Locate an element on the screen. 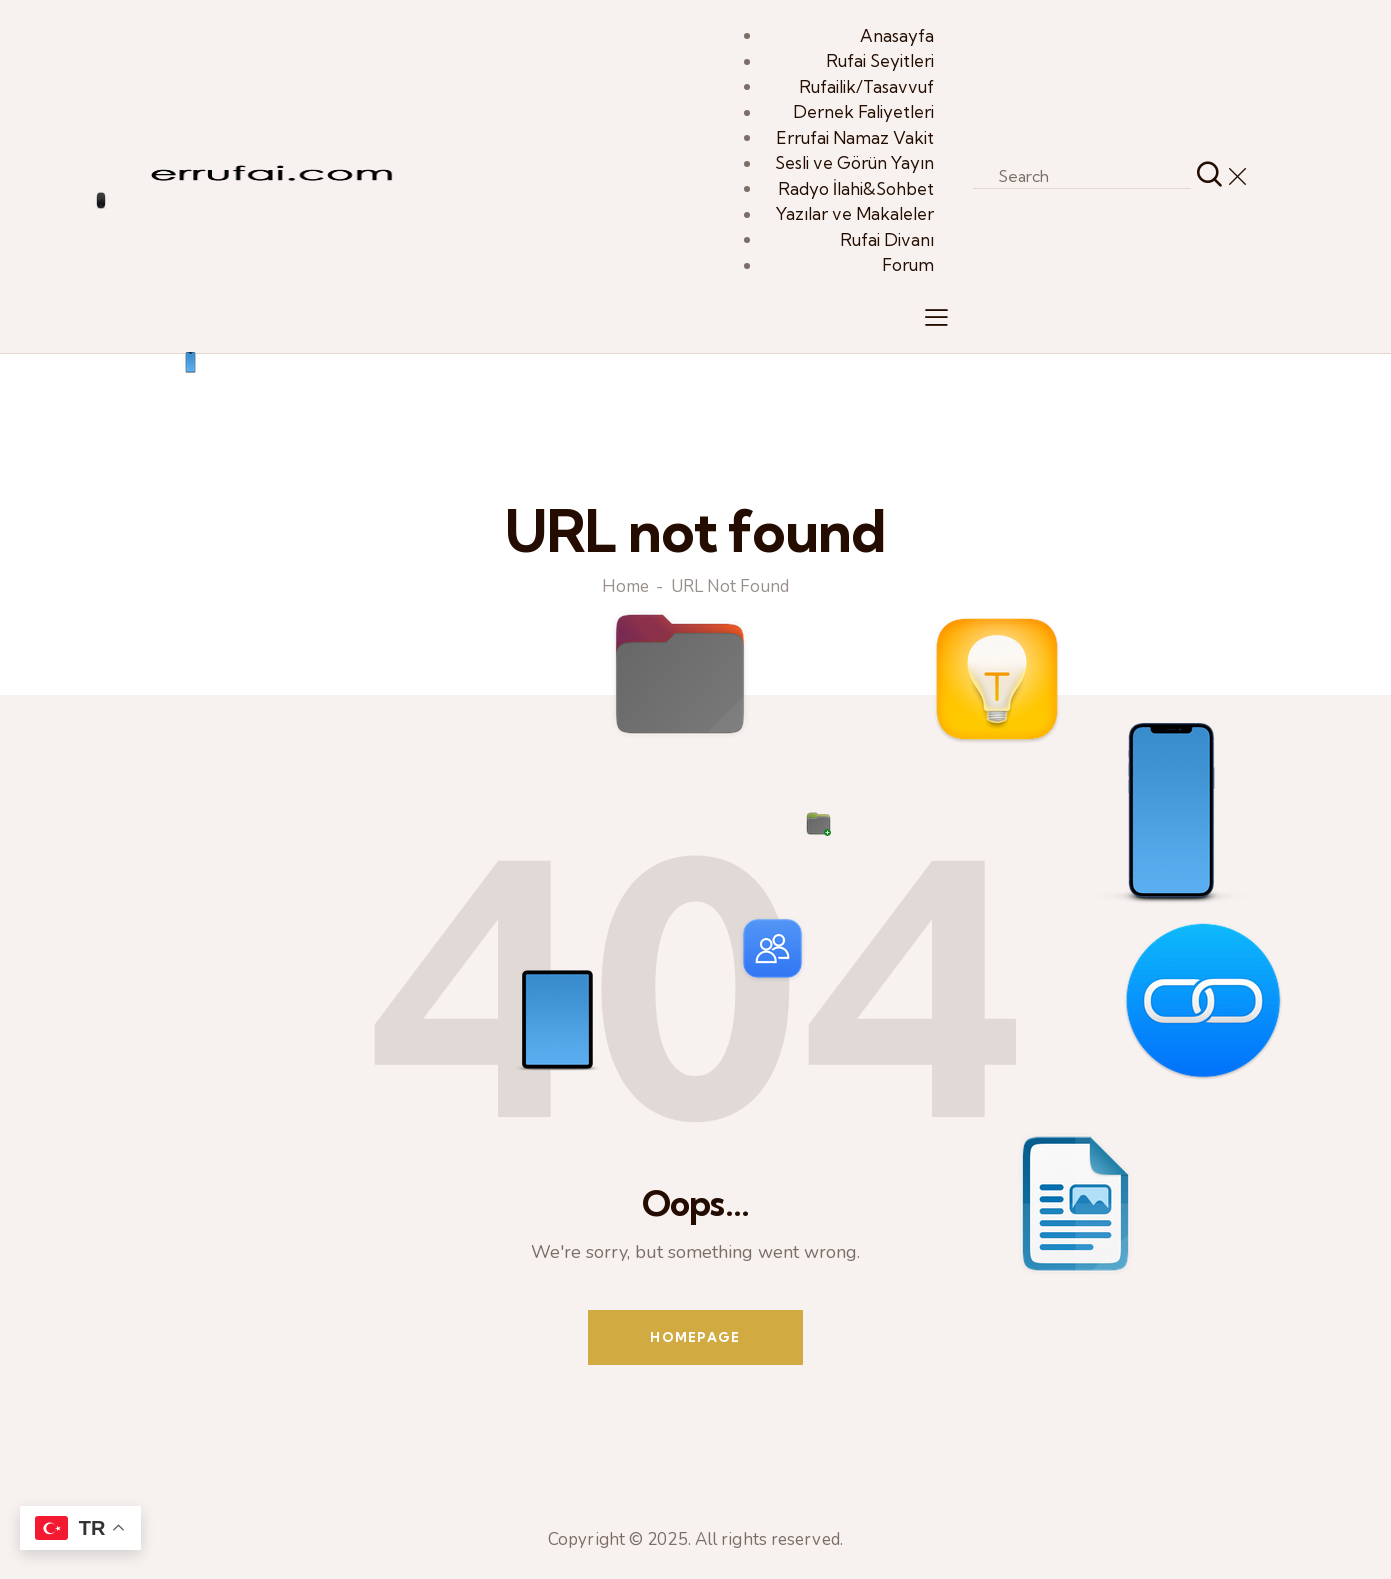 The height and width of the screenshot is (1579, 1391). open file folder is located at coordinates (680, 674).